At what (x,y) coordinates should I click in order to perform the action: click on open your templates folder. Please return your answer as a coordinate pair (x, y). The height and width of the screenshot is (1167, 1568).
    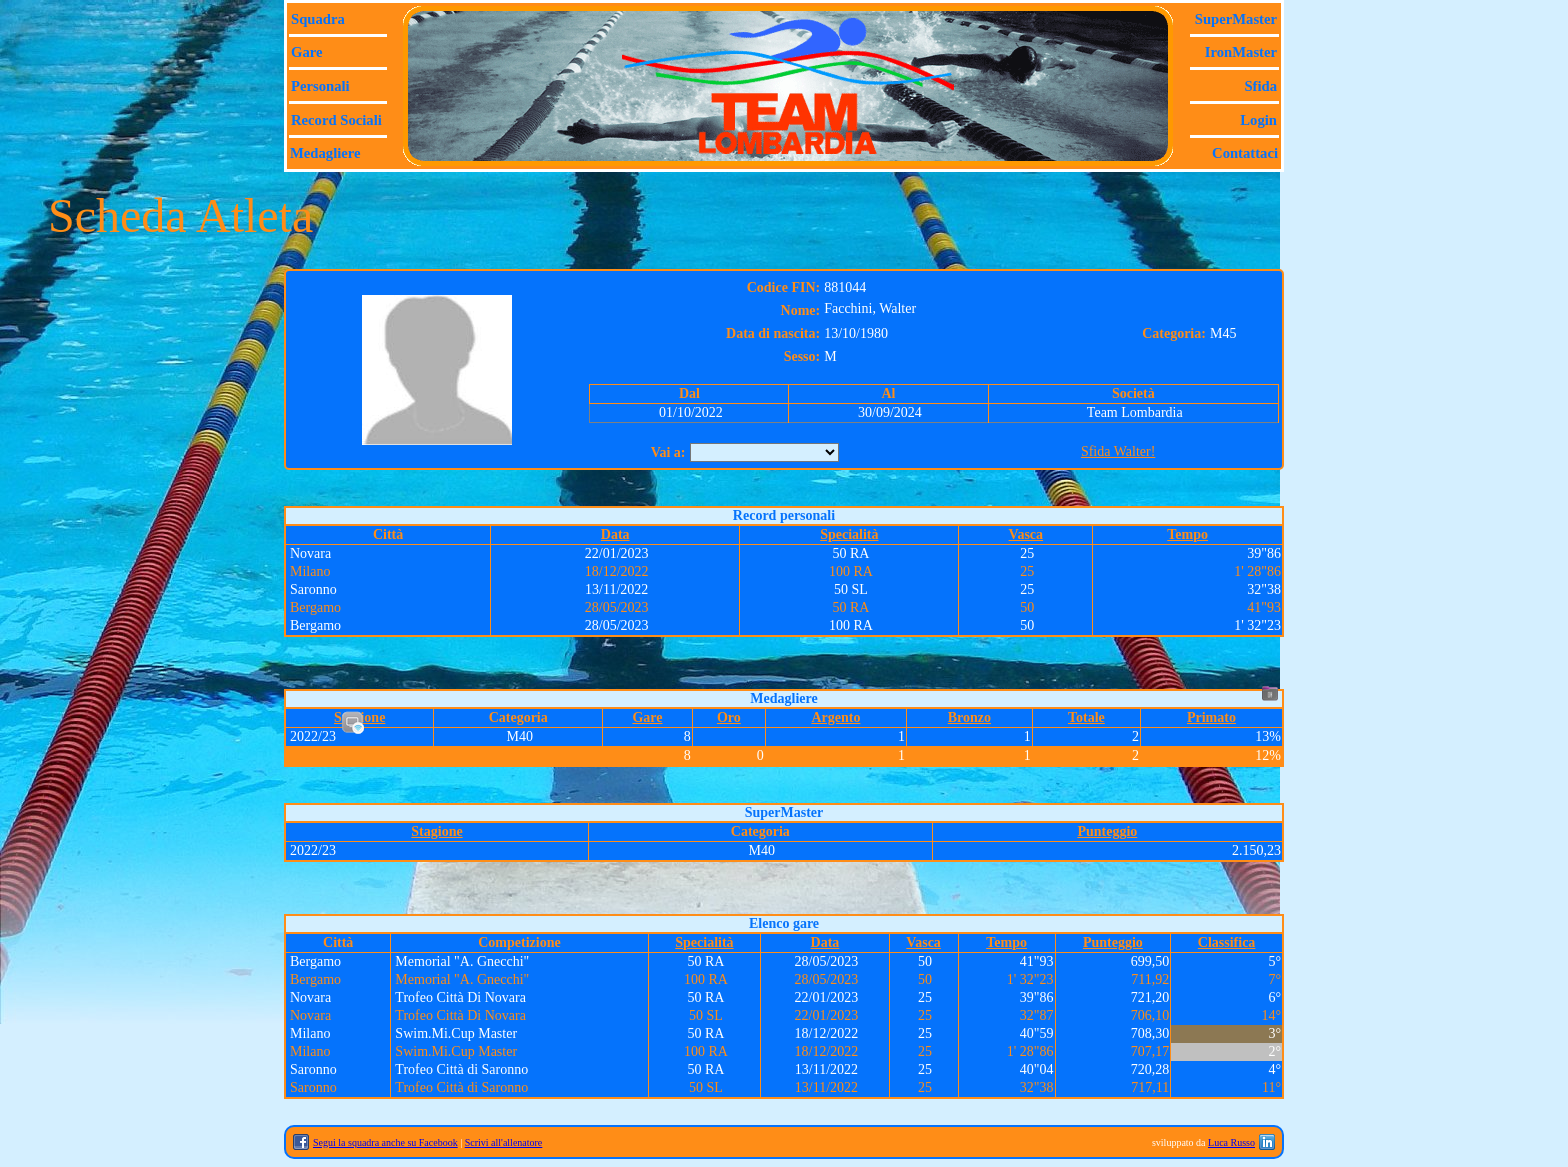
    Looking at the image, I should click on (1270, 693).